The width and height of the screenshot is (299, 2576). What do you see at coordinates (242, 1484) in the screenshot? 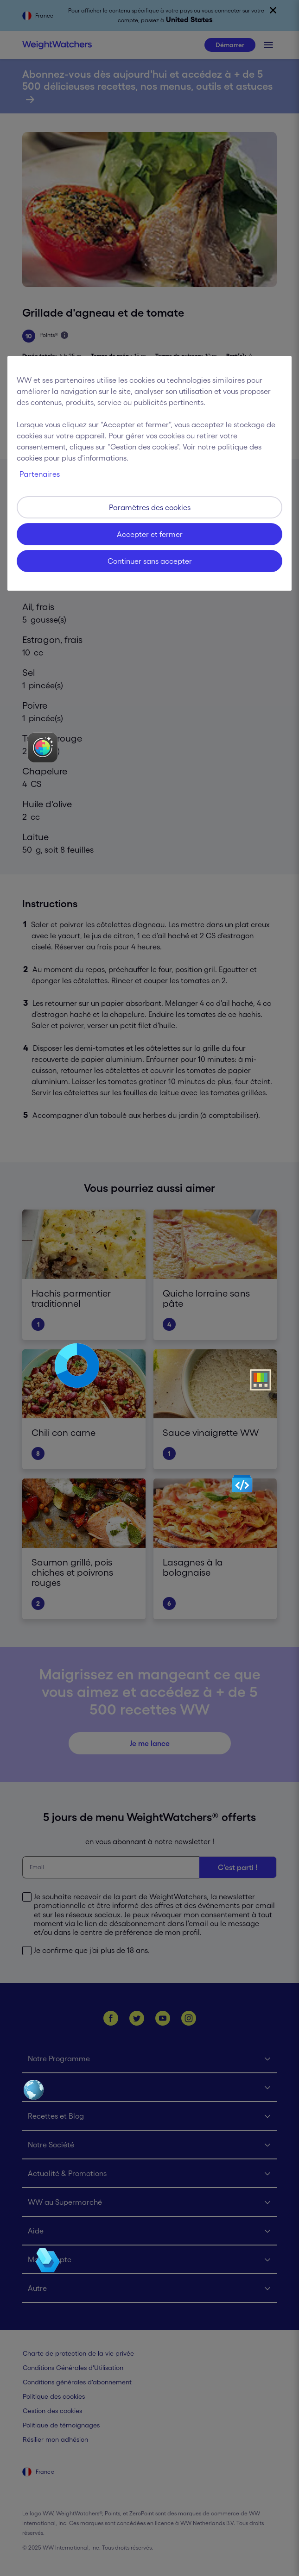
I see `open xaml application` at bounding box center [242, 1484].